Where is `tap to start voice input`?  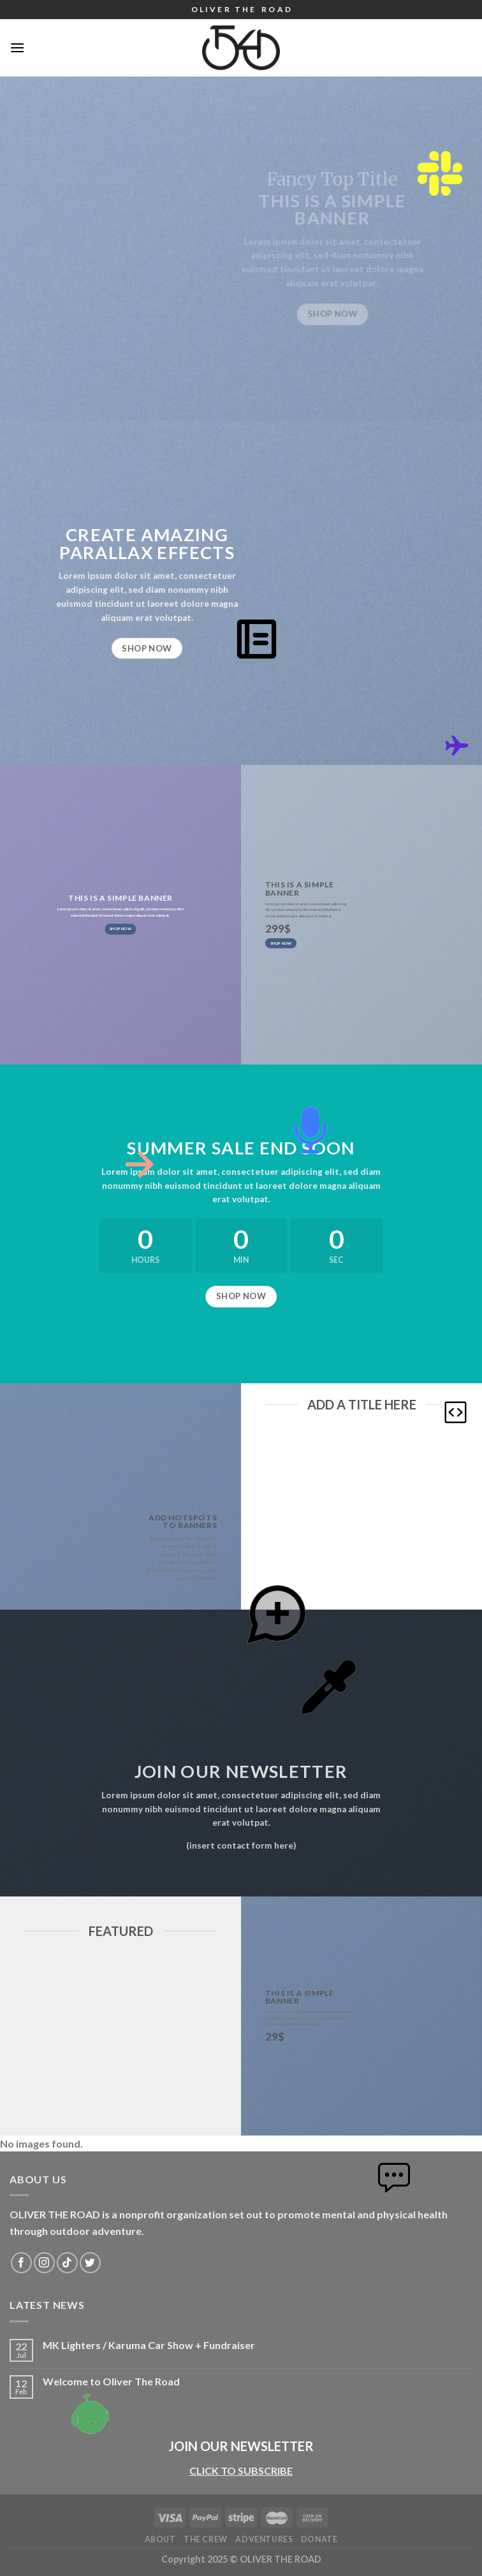 tap to start voice input is located at coordinates (310, 1130).